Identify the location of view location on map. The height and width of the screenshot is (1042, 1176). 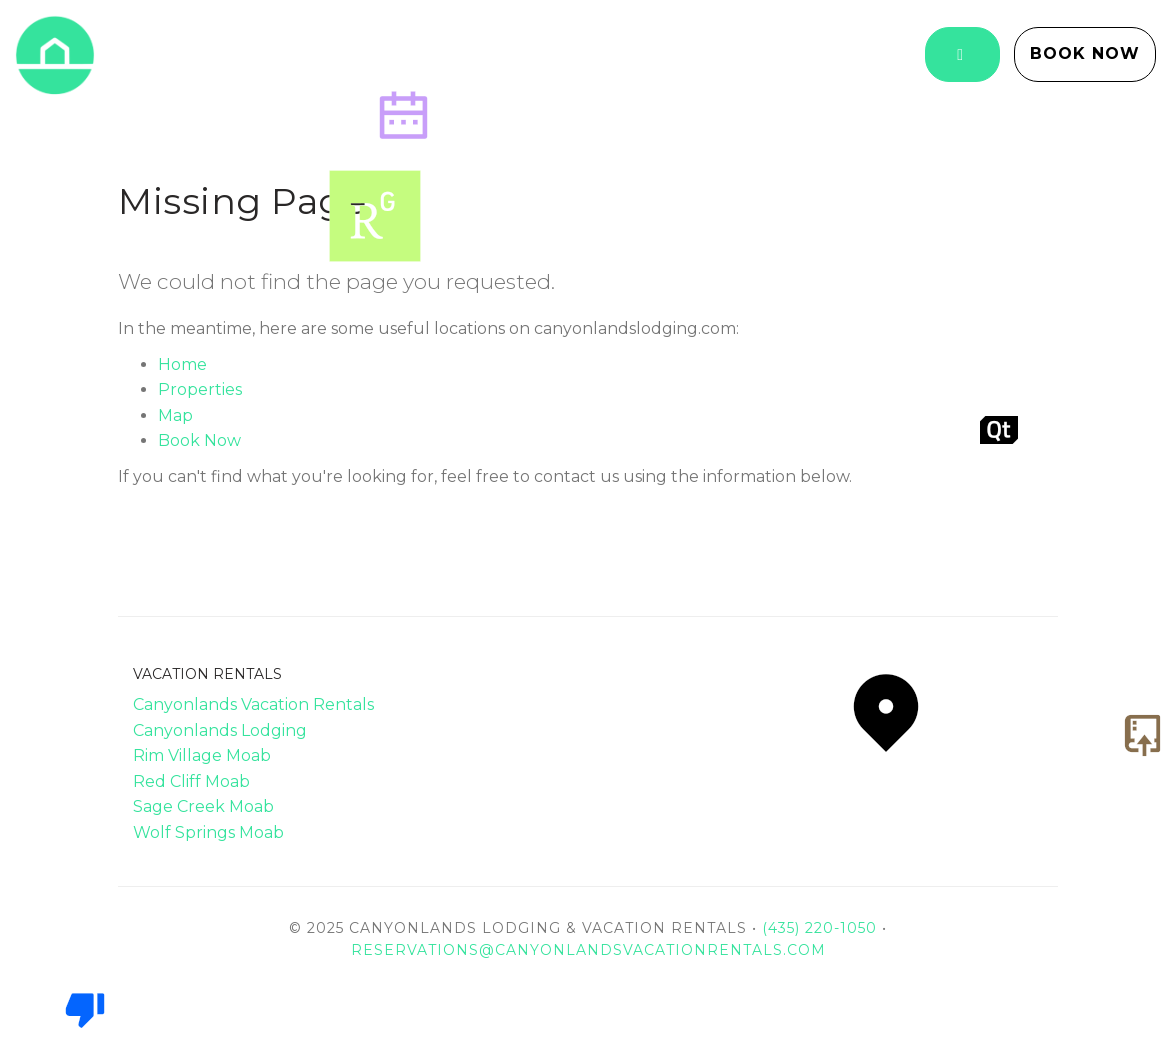
(886, 710).